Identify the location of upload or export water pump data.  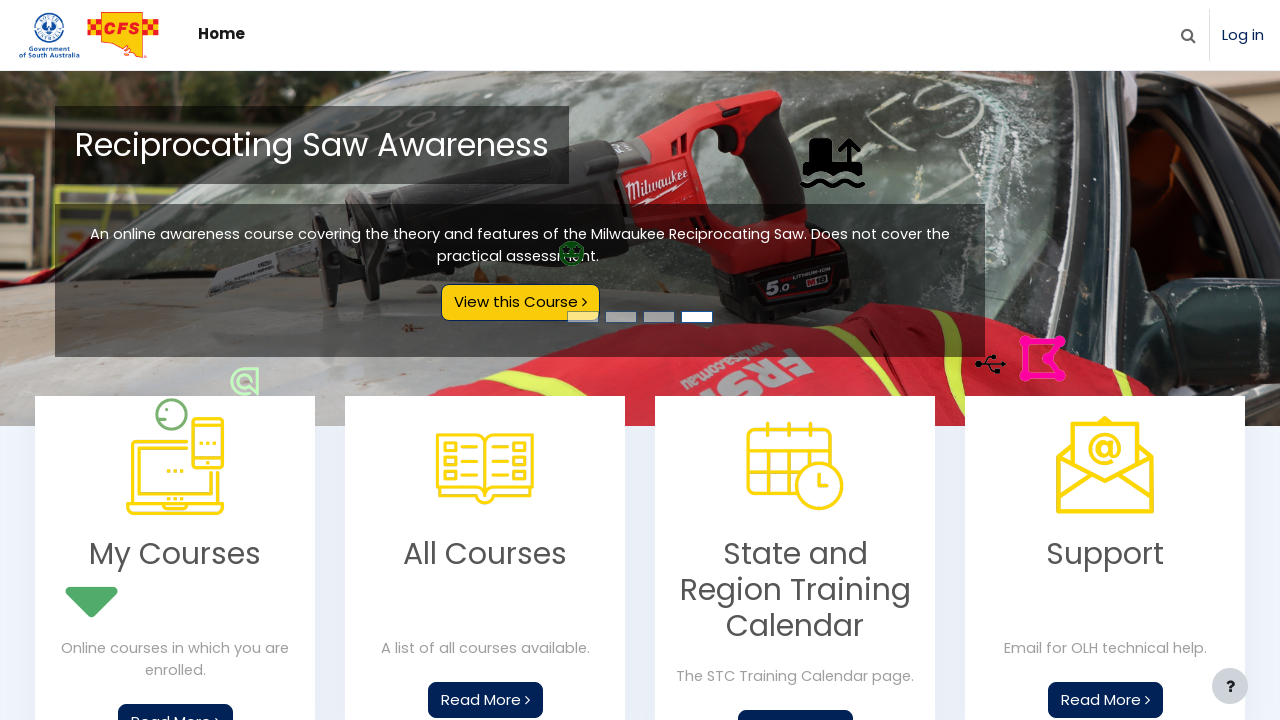
(832, 161).